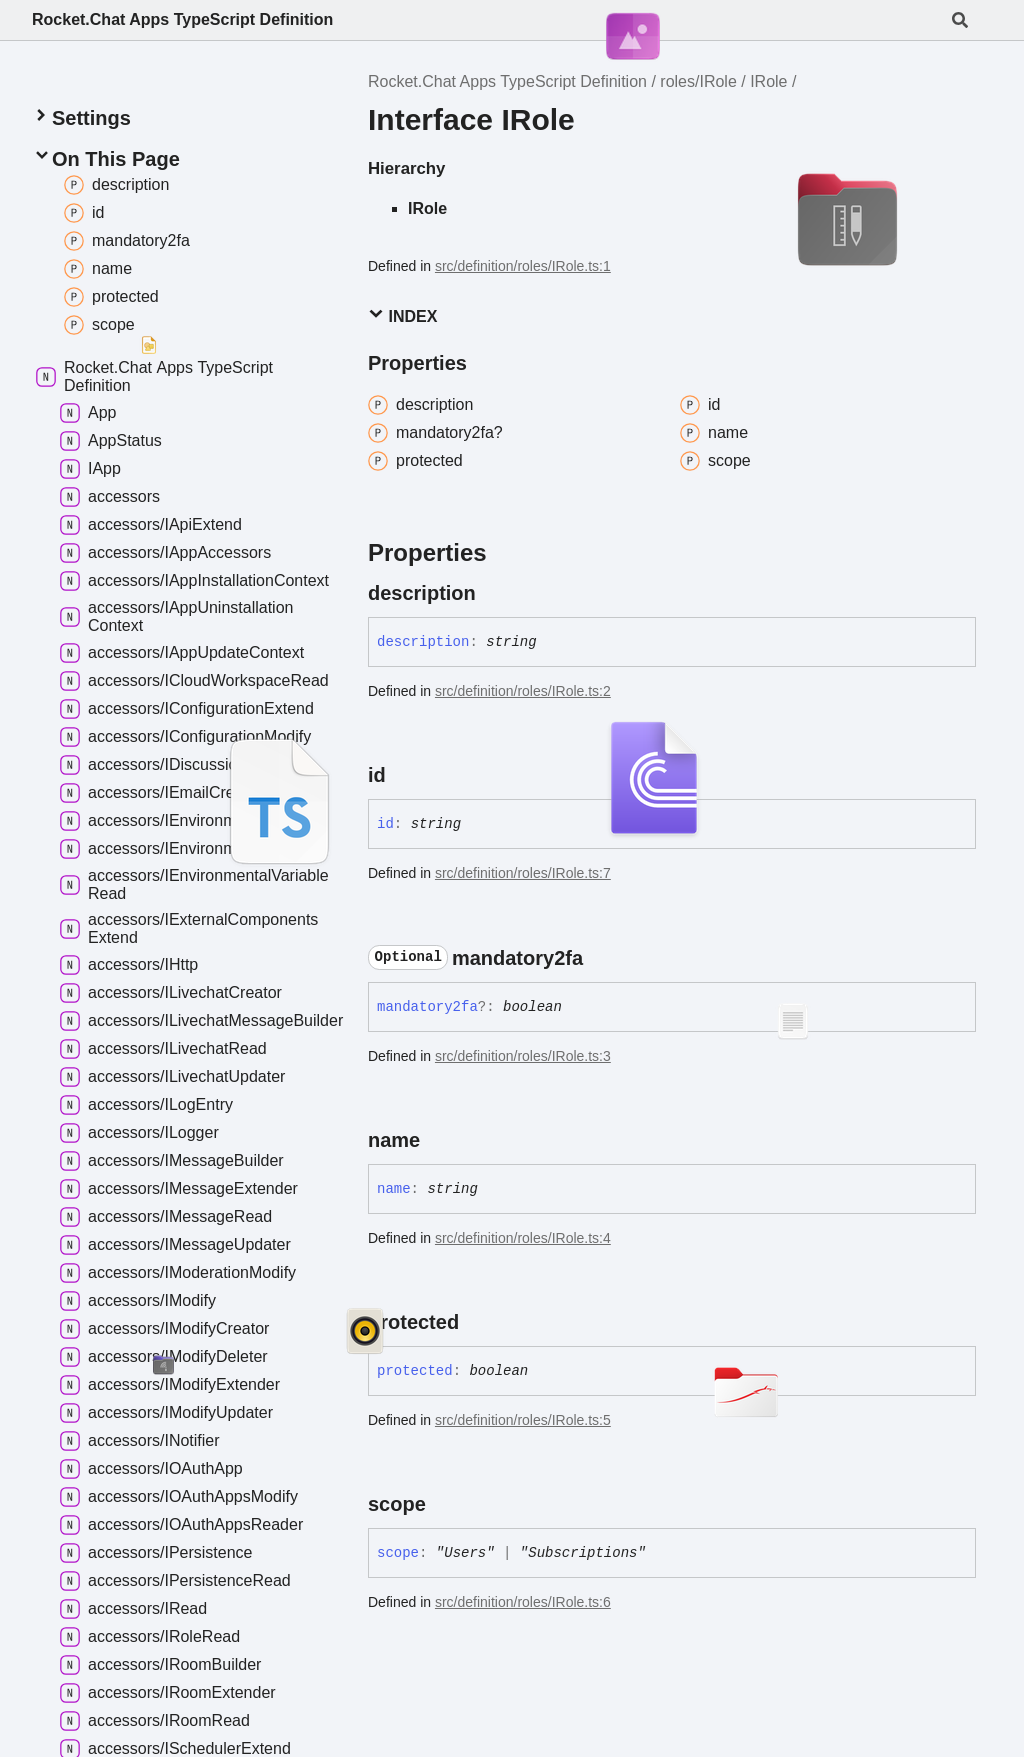 This screenshot has width=1024, height=1757. I want to click on open Rhythmbox music player, so click(365, 1331).